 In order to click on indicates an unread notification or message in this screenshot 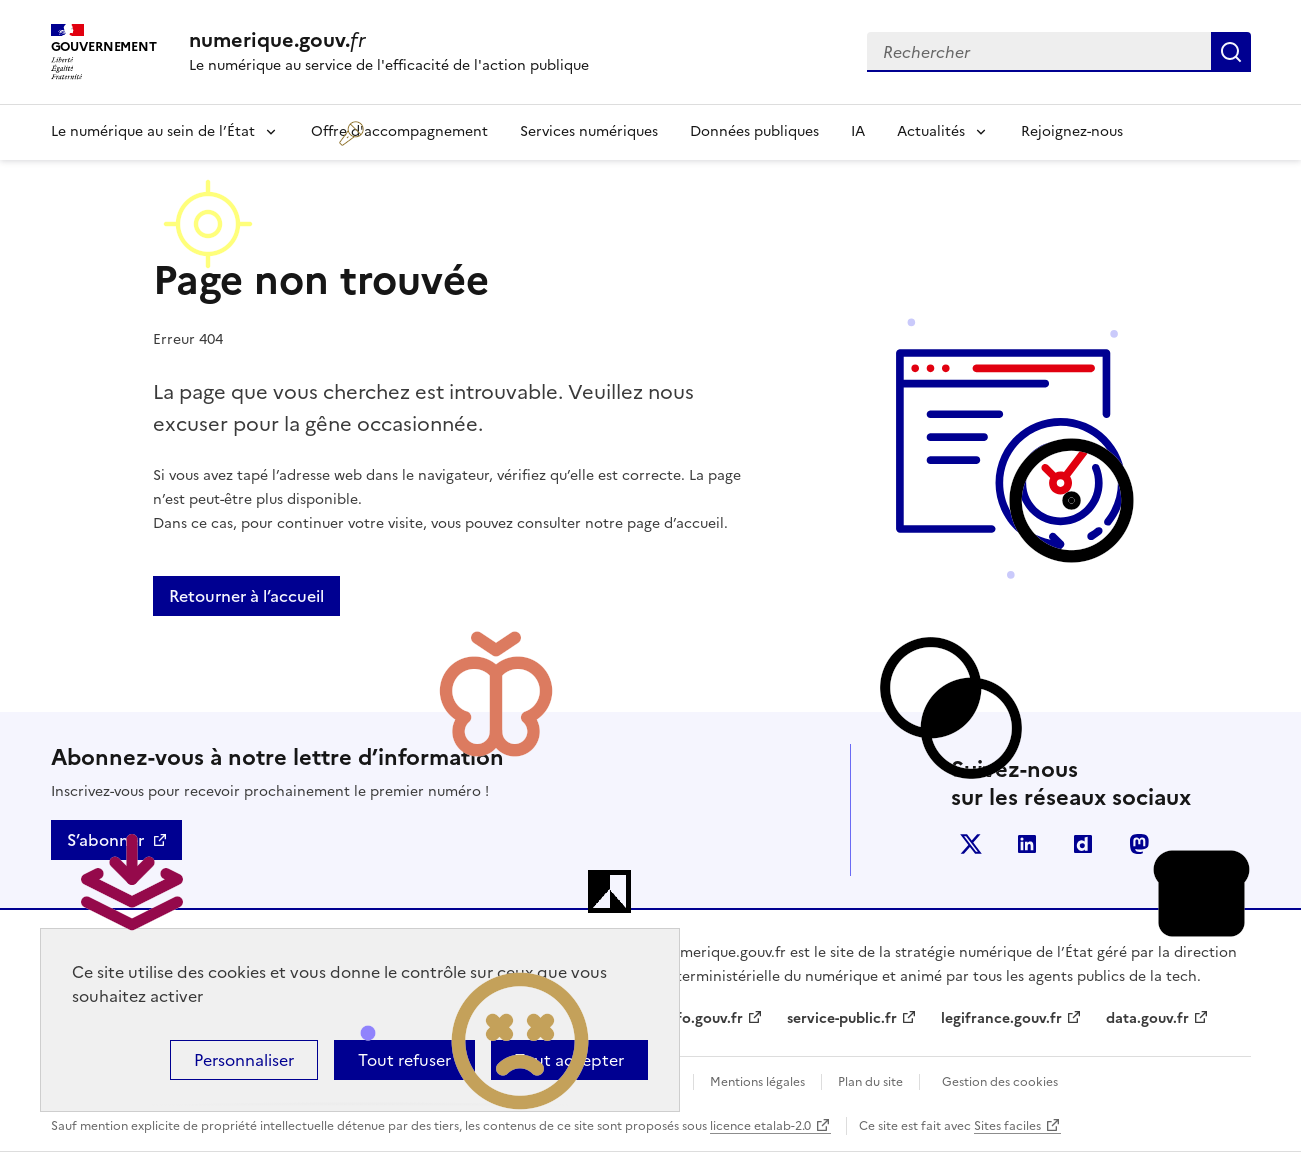, I will do `click(368, 1033)`.